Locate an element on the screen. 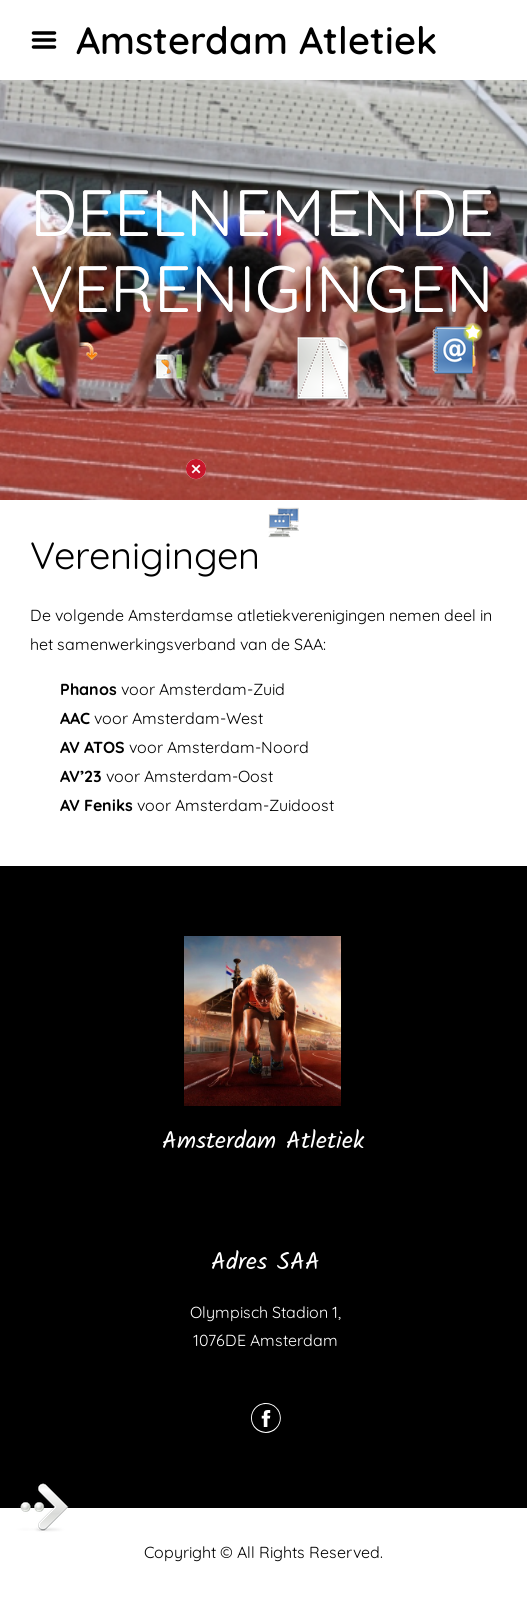 The width and height of the screenshot is (527, 1597). create a new contact in address book is located at coordinates (453, 352).